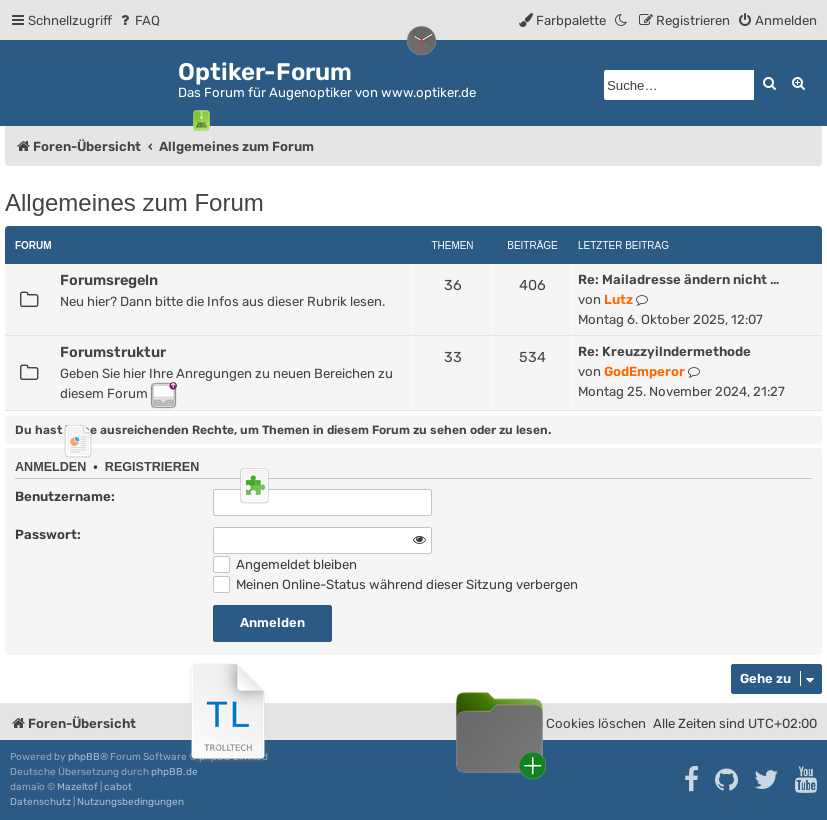  What do you see at coordinates (78, 441) in the screenshot?
I see `open a presentation file` at bounding box center [78, 441].